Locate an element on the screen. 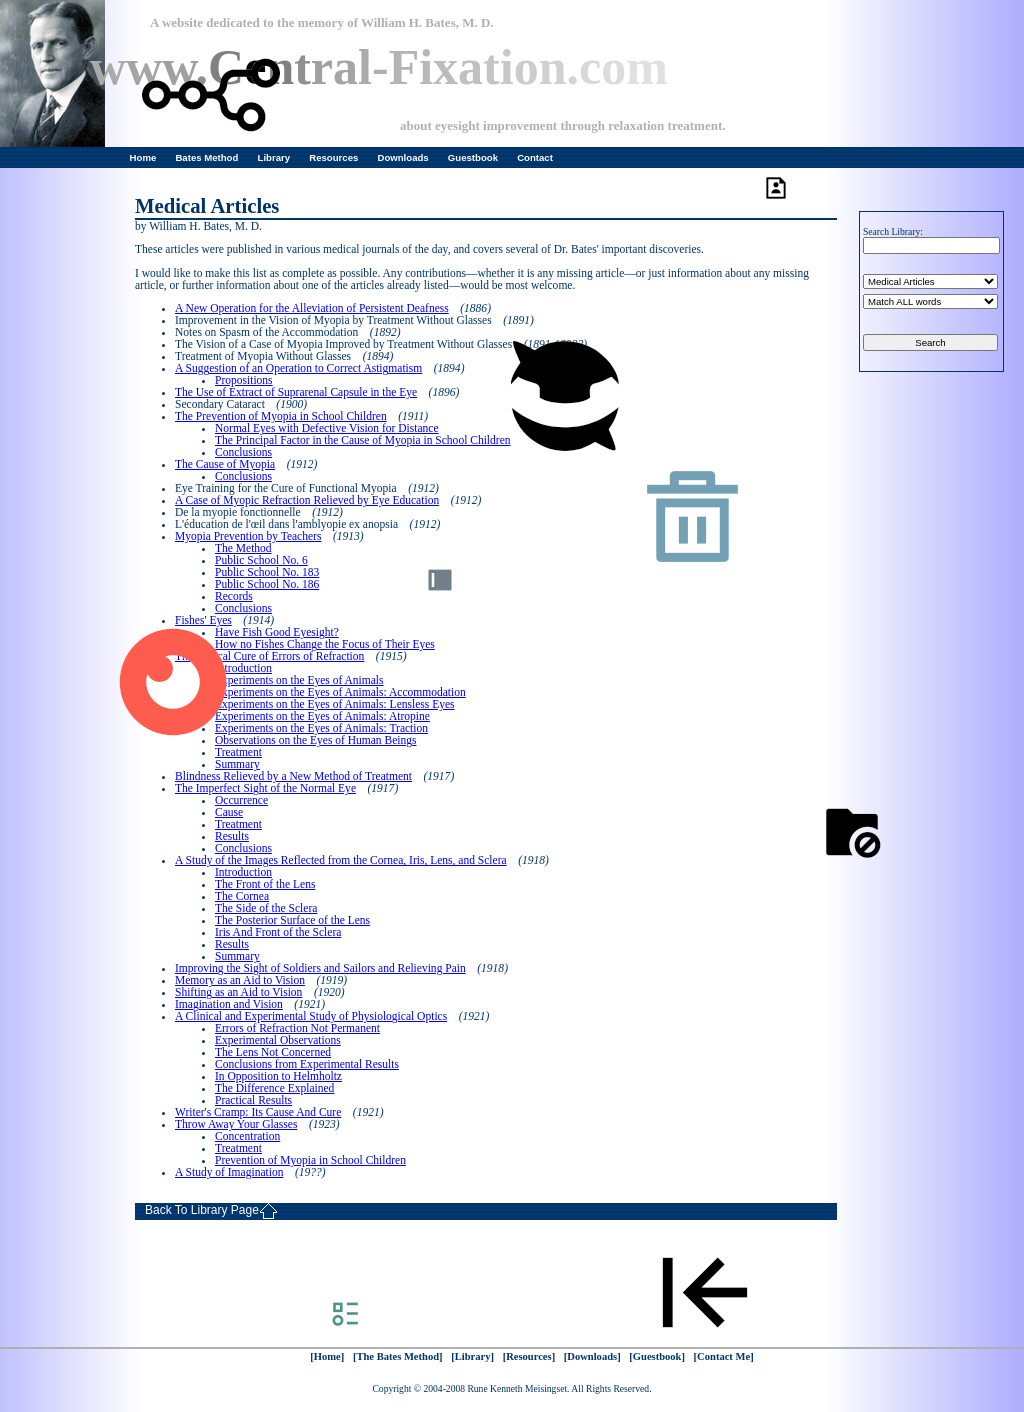 This screenshot has width=1024, height=1412. view or preview content is located at coordinates (173, 682).